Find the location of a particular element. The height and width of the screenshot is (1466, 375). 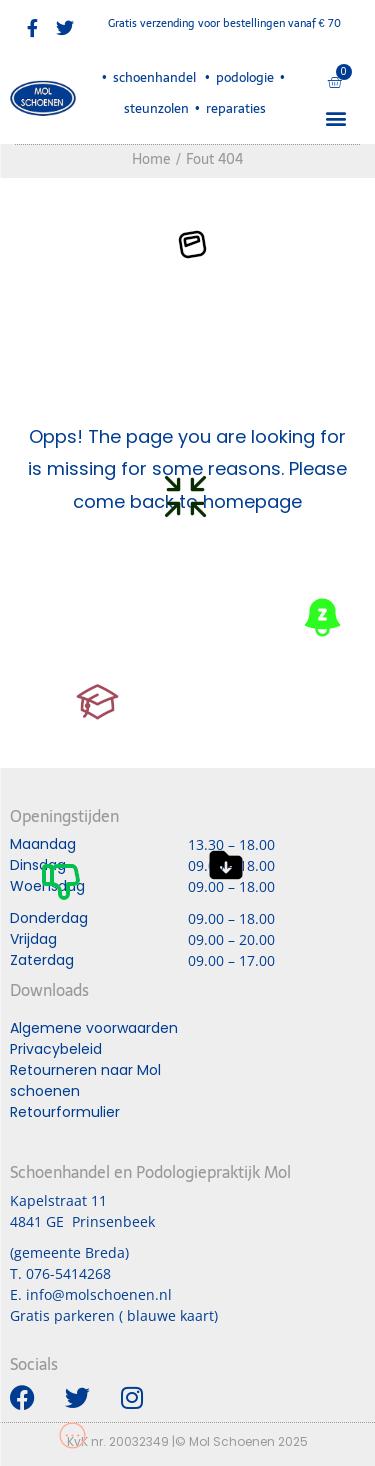

exit fullscreen mode is located at coordinates (185, 496).